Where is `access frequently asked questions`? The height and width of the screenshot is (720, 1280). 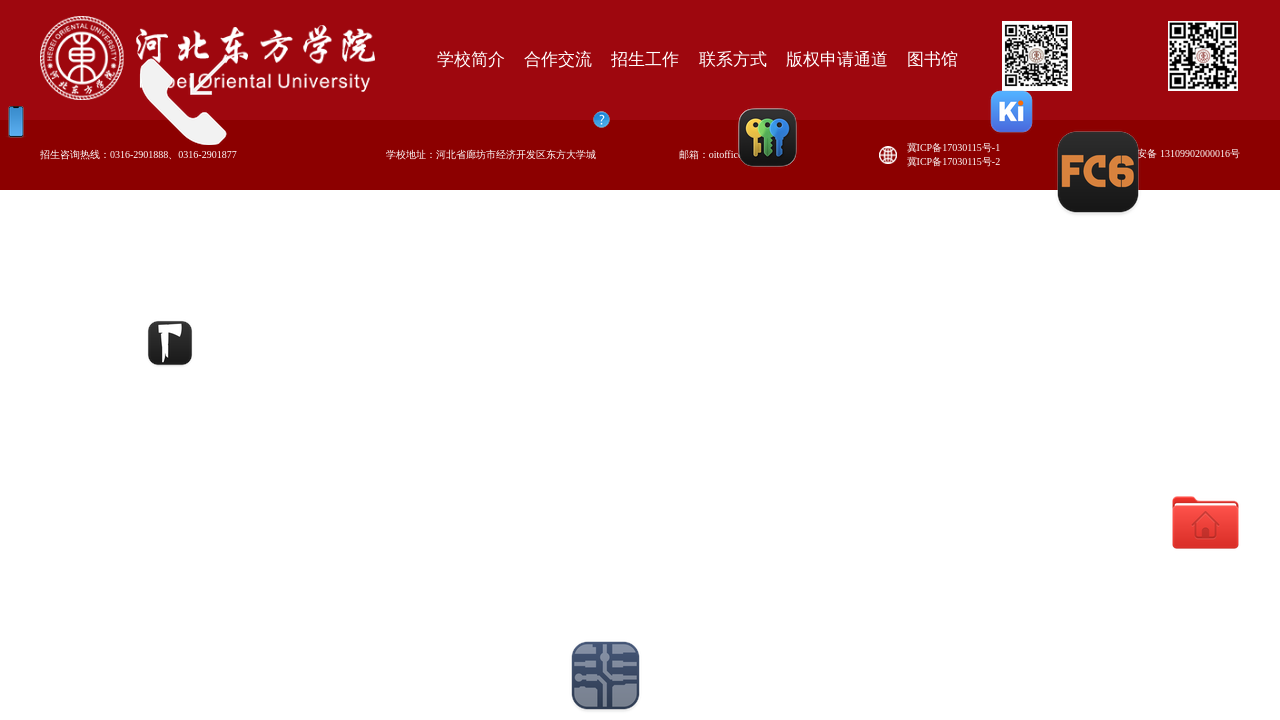 access frequently asked questions is located at coordinates (601, 119).